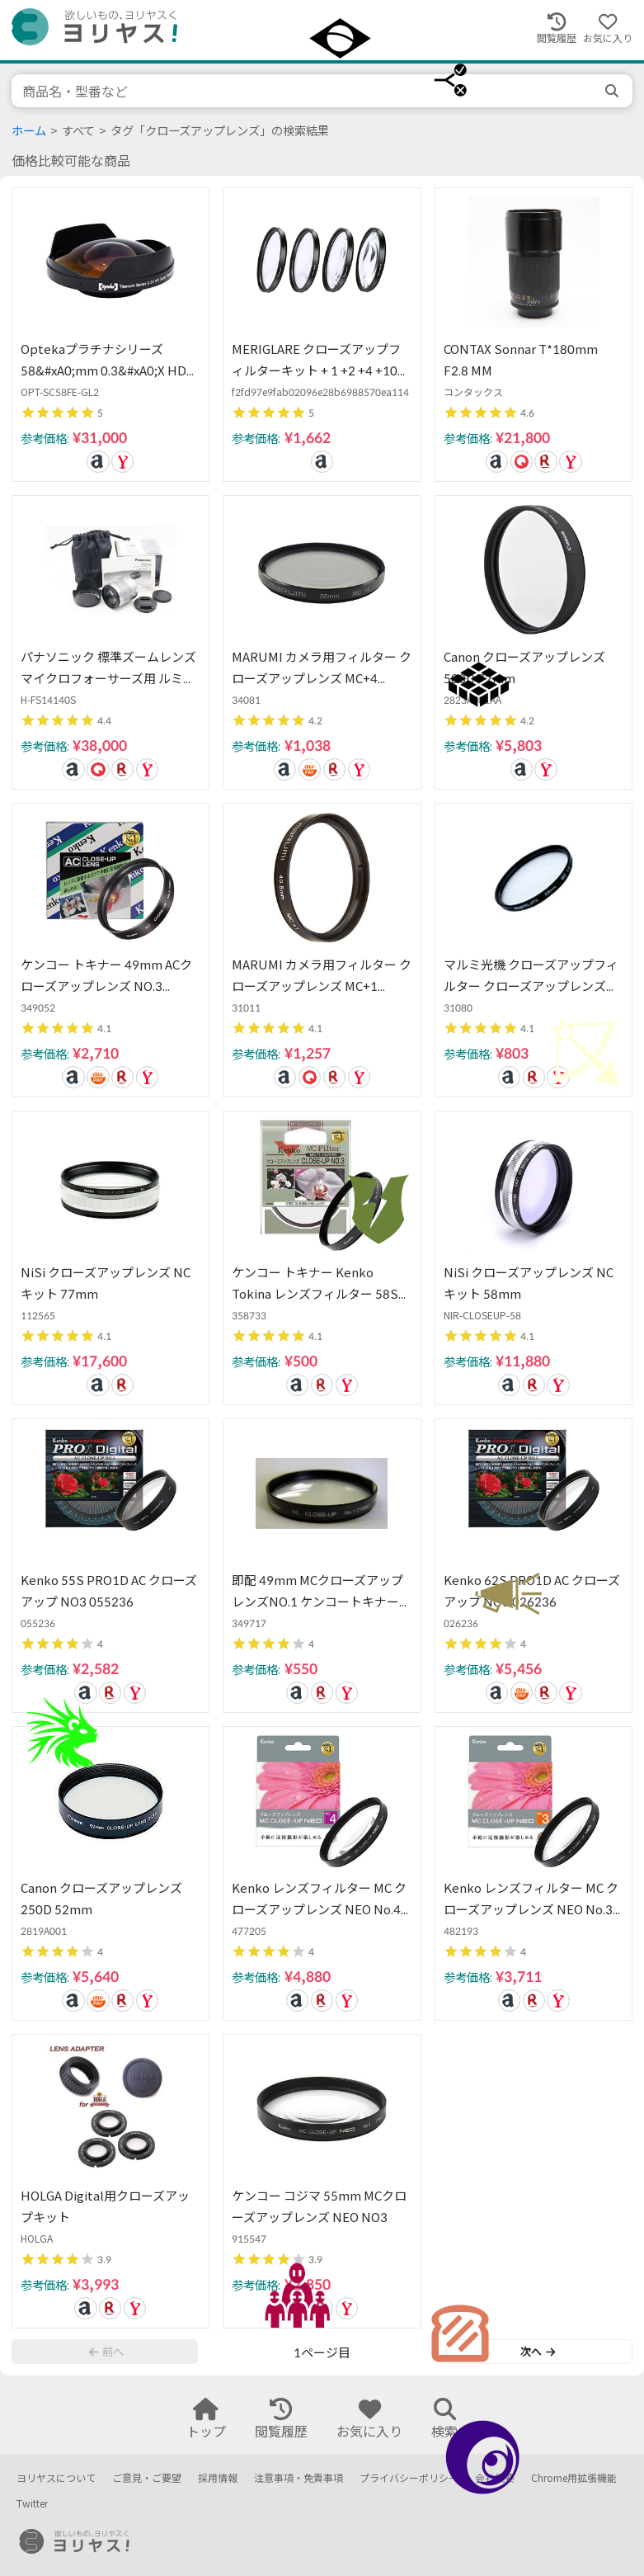 The width and height of the screenshot is (644, 2576). What do you see at coordinates (450, 80) in the screenshot?
I see `select between multiple options` at bounding box center [450, 80].